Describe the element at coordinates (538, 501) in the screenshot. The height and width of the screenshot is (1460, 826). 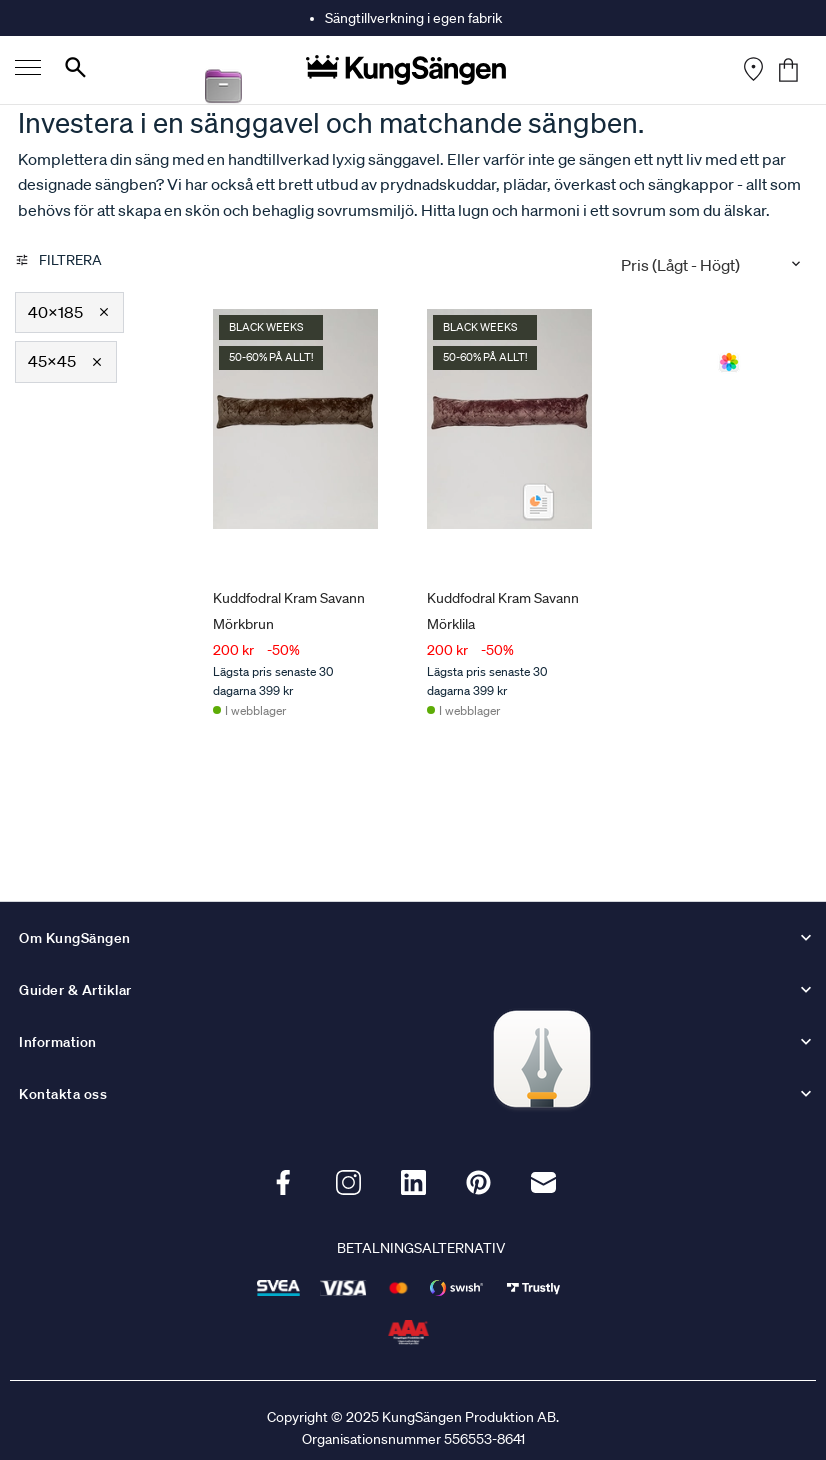
I see `open a presentation file` at that location.